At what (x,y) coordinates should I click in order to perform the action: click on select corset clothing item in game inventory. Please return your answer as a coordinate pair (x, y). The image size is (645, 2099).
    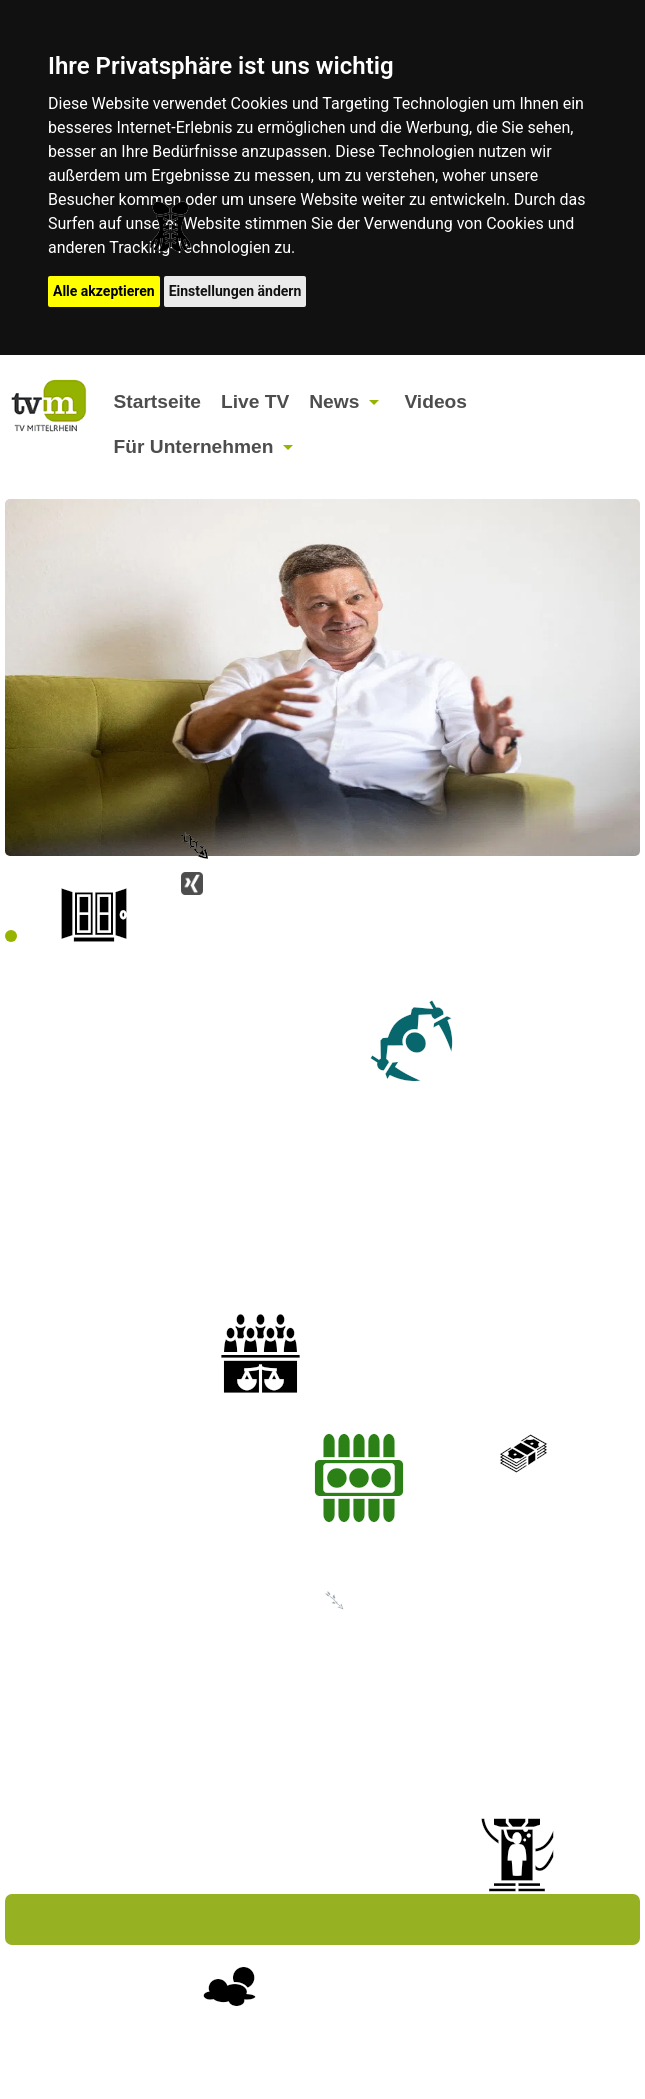
    Looking at the image, I should click on (170, 225).